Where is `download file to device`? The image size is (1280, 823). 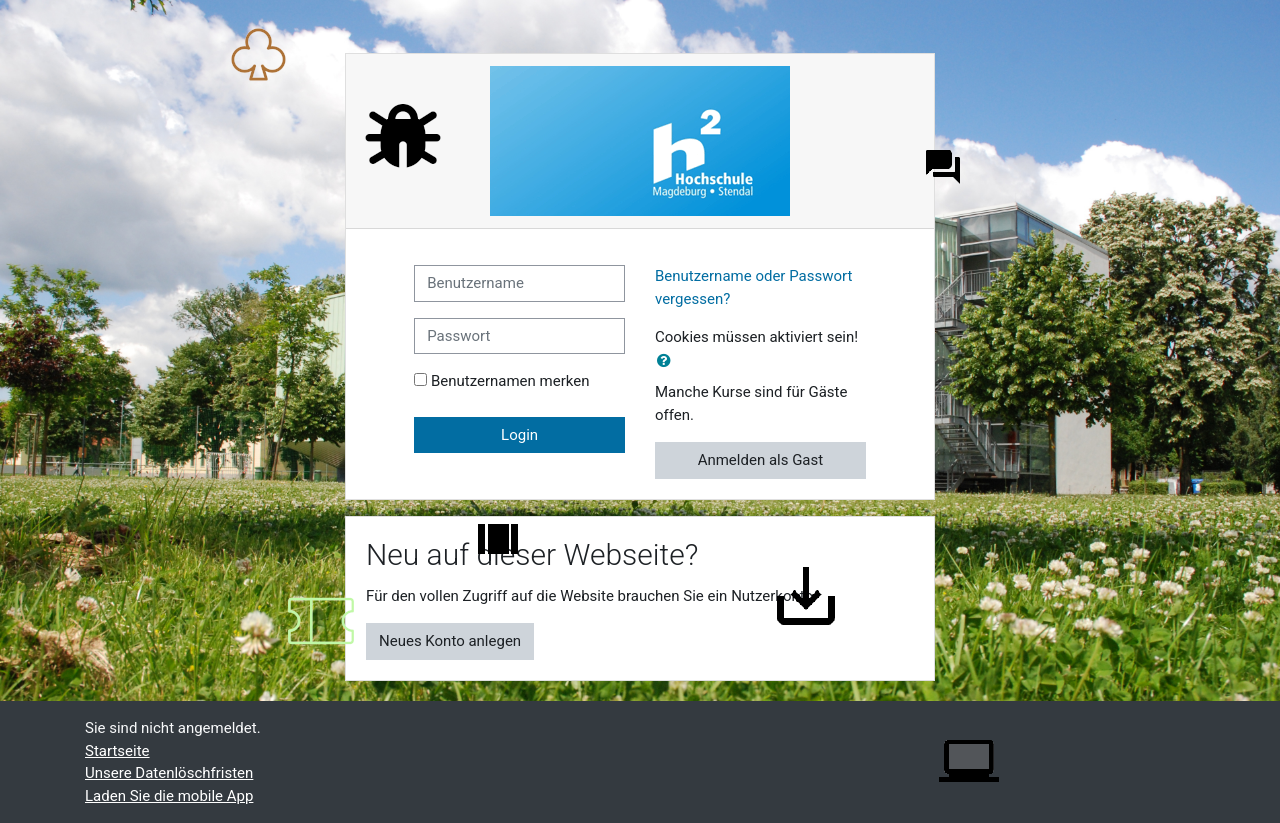 download file to device is located at coordinates (806, 596).